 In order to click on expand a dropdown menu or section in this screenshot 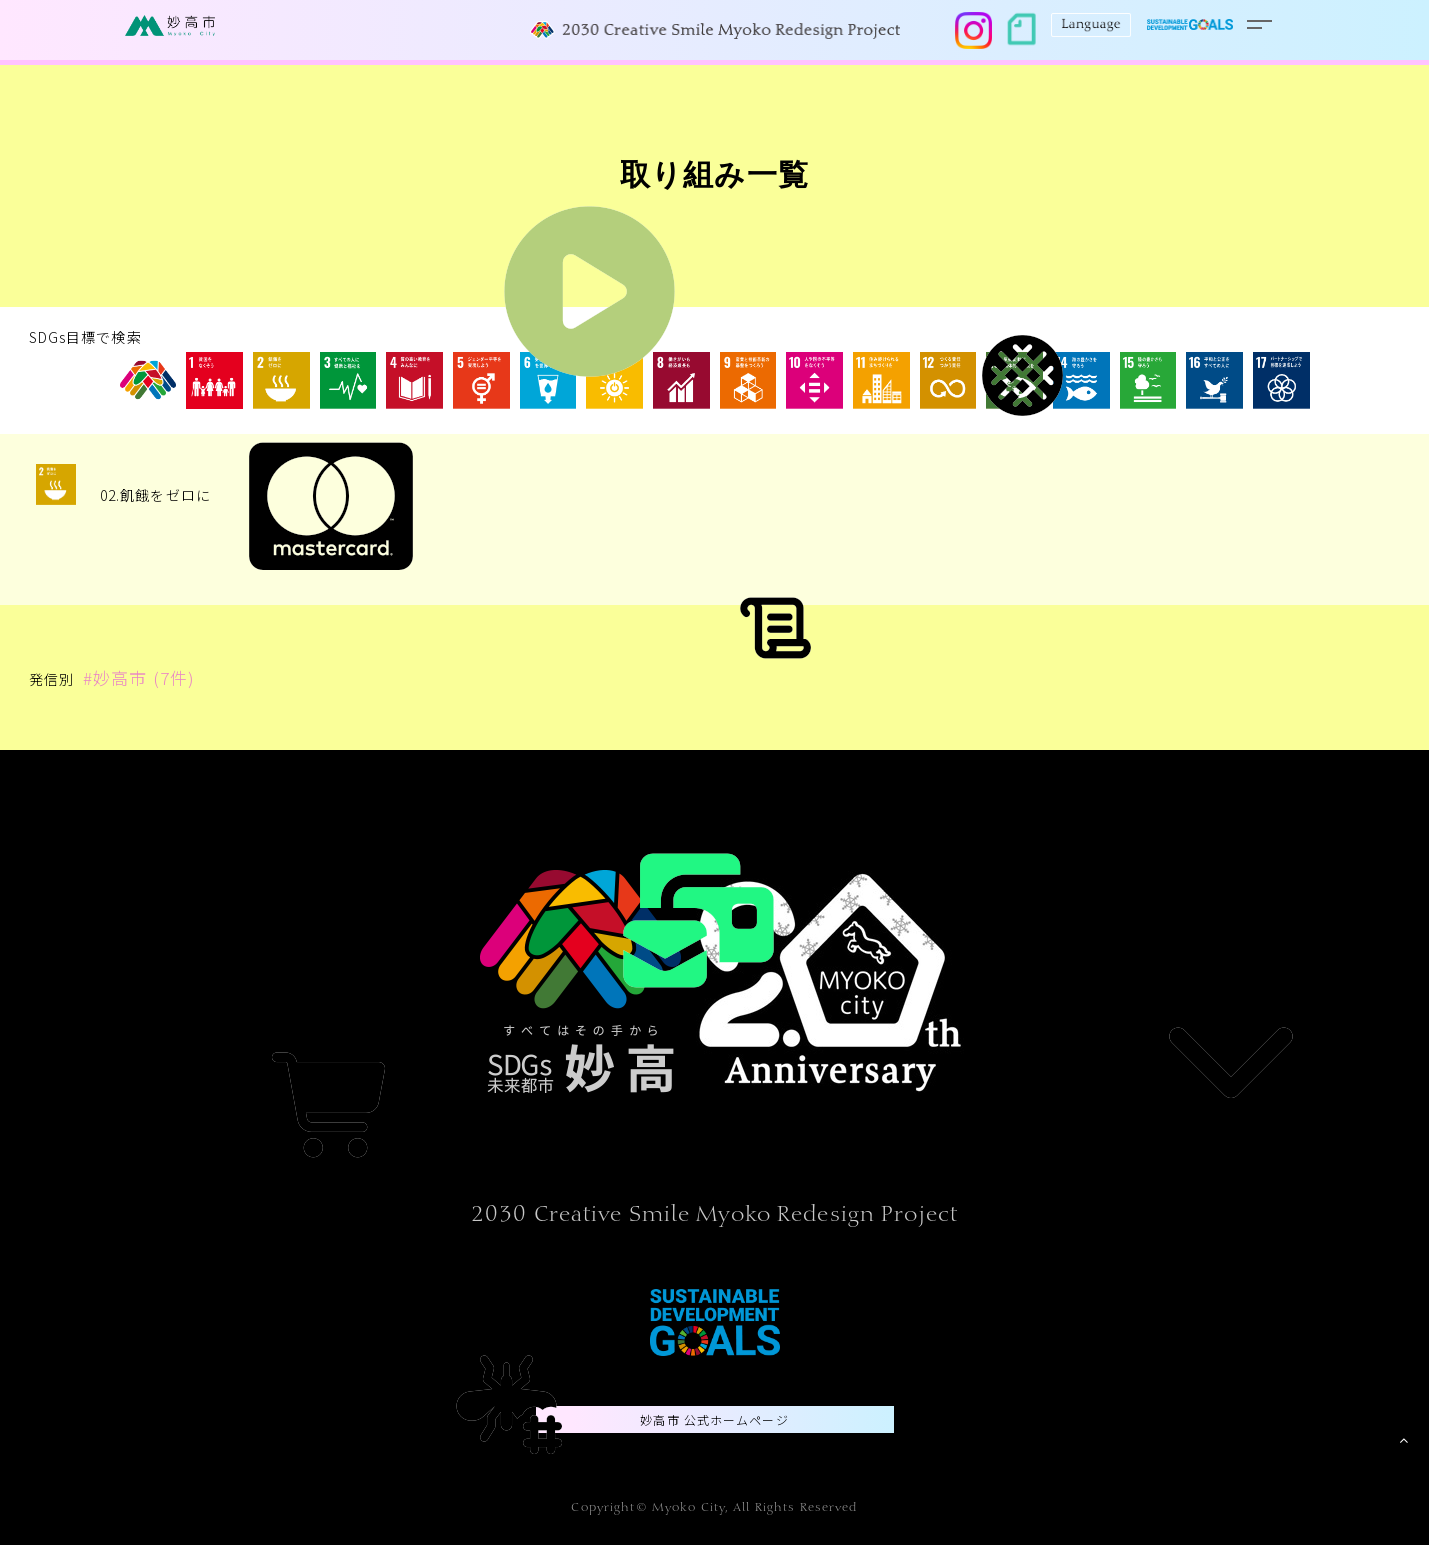, I will do `click(1231, 1054)`.